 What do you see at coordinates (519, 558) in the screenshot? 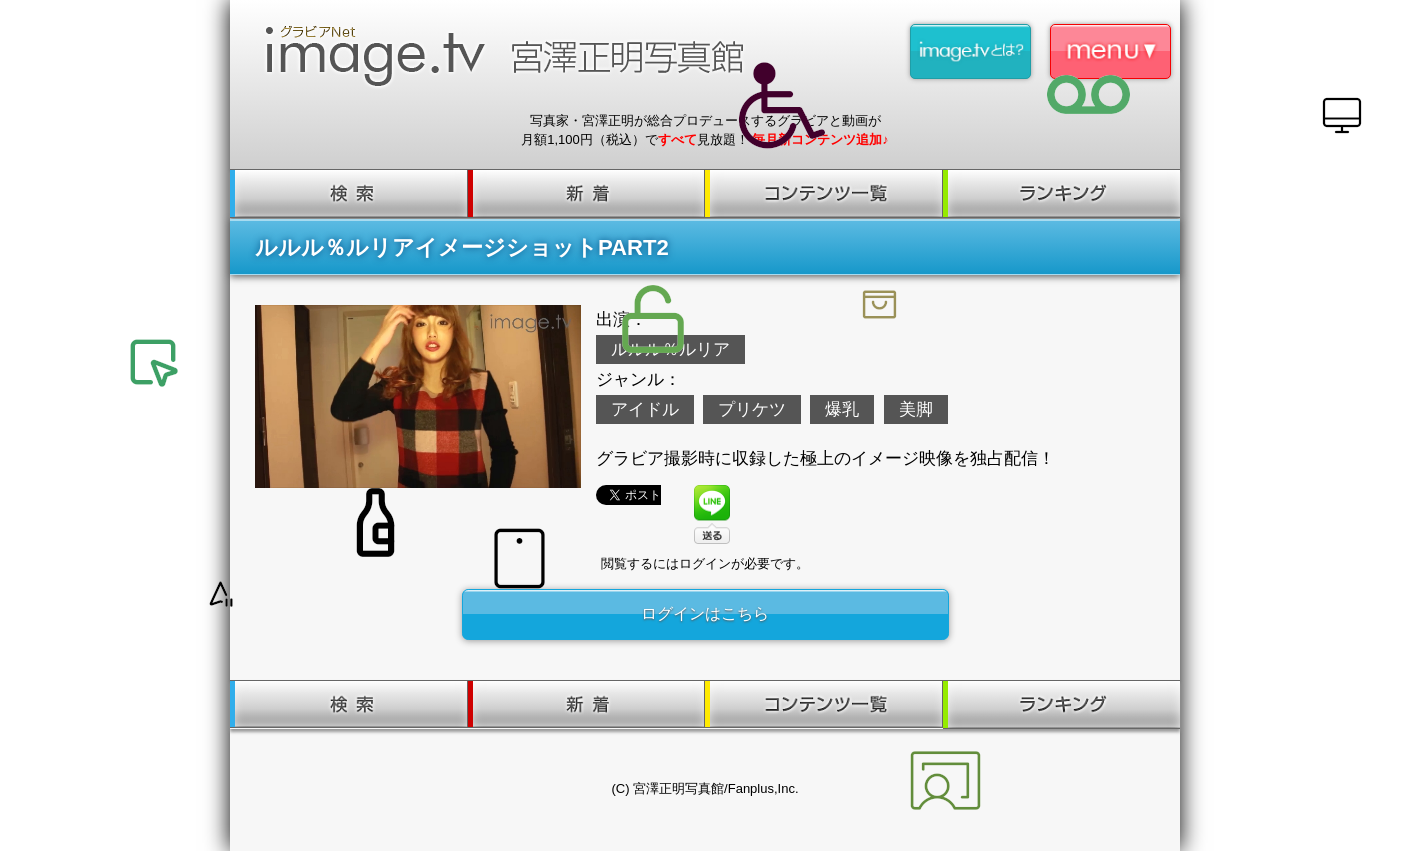
I see `tablet device with front-facing camera` at bounding box center [519, 558].